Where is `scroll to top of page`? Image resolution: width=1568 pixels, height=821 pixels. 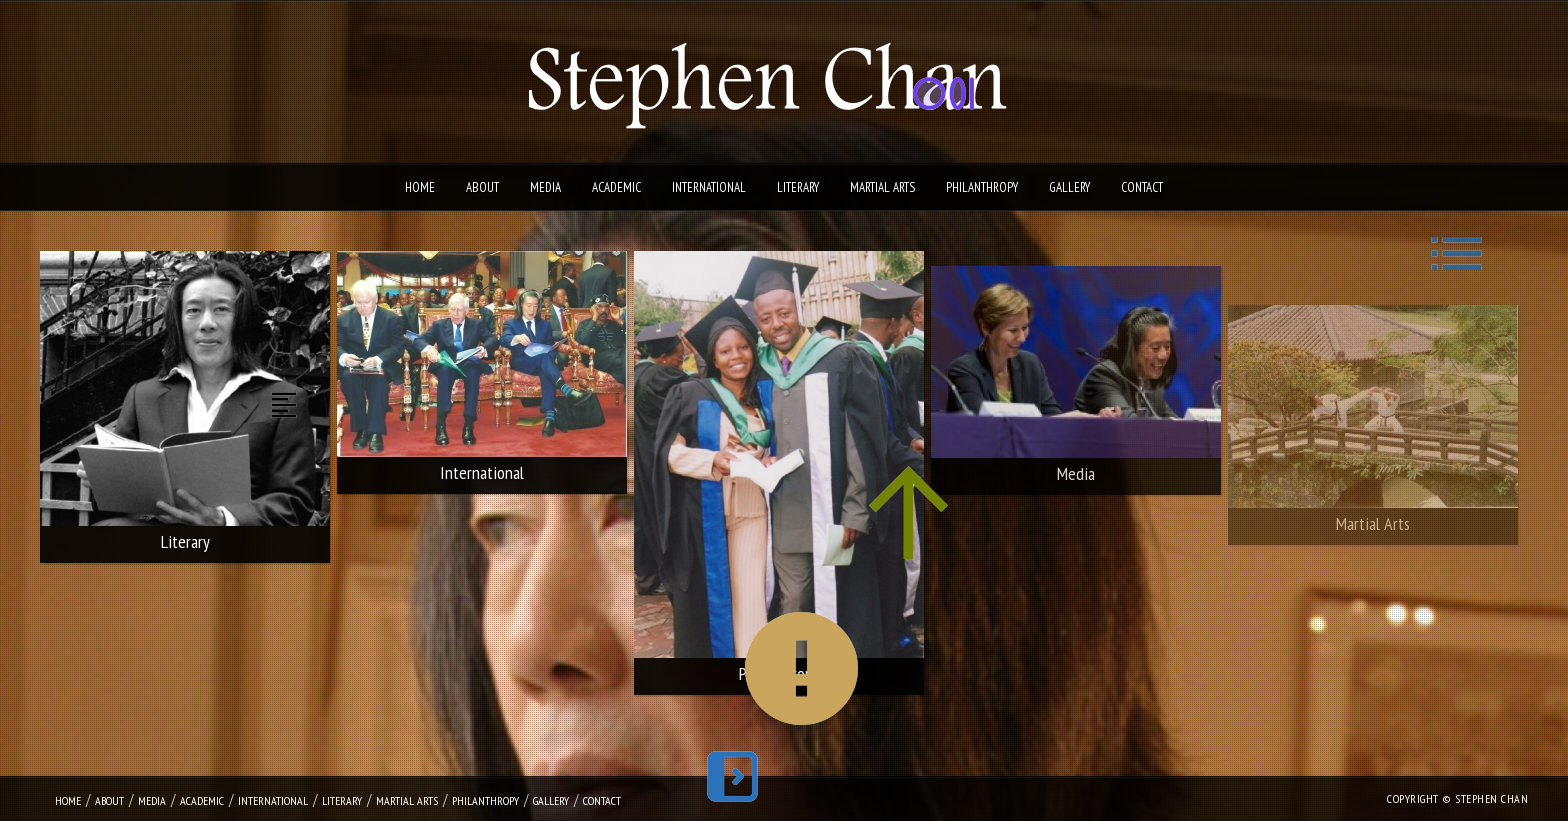
scroll to top of page is located at coordinates (908, 512).